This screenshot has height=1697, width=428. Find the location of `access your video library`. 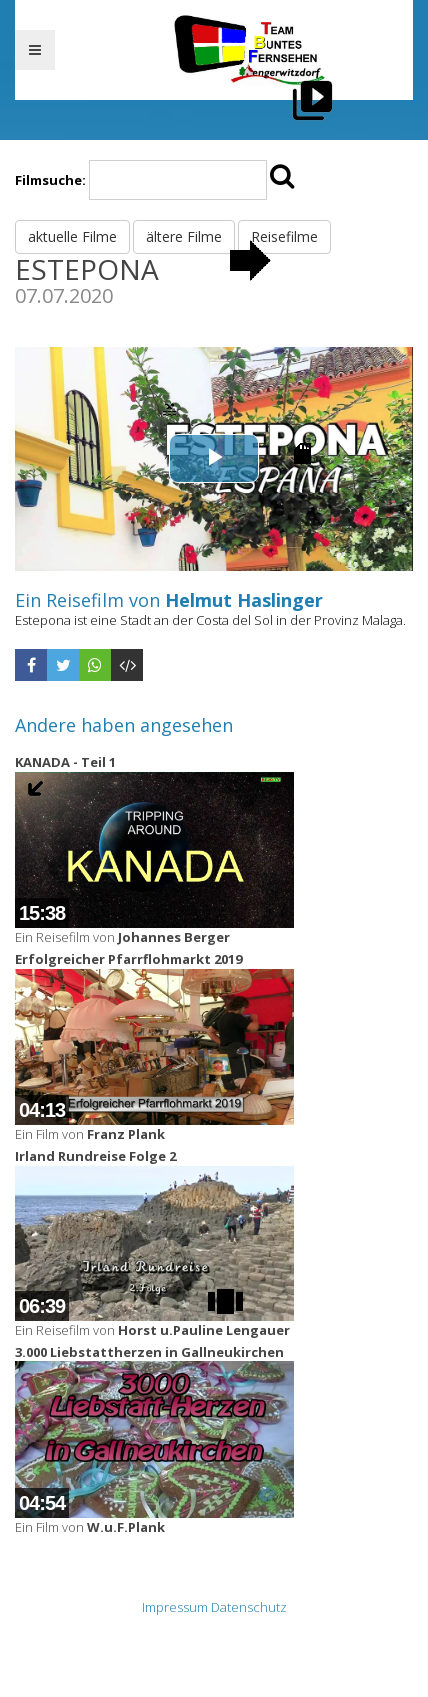

access your video library is located at coordinates (312, 100).